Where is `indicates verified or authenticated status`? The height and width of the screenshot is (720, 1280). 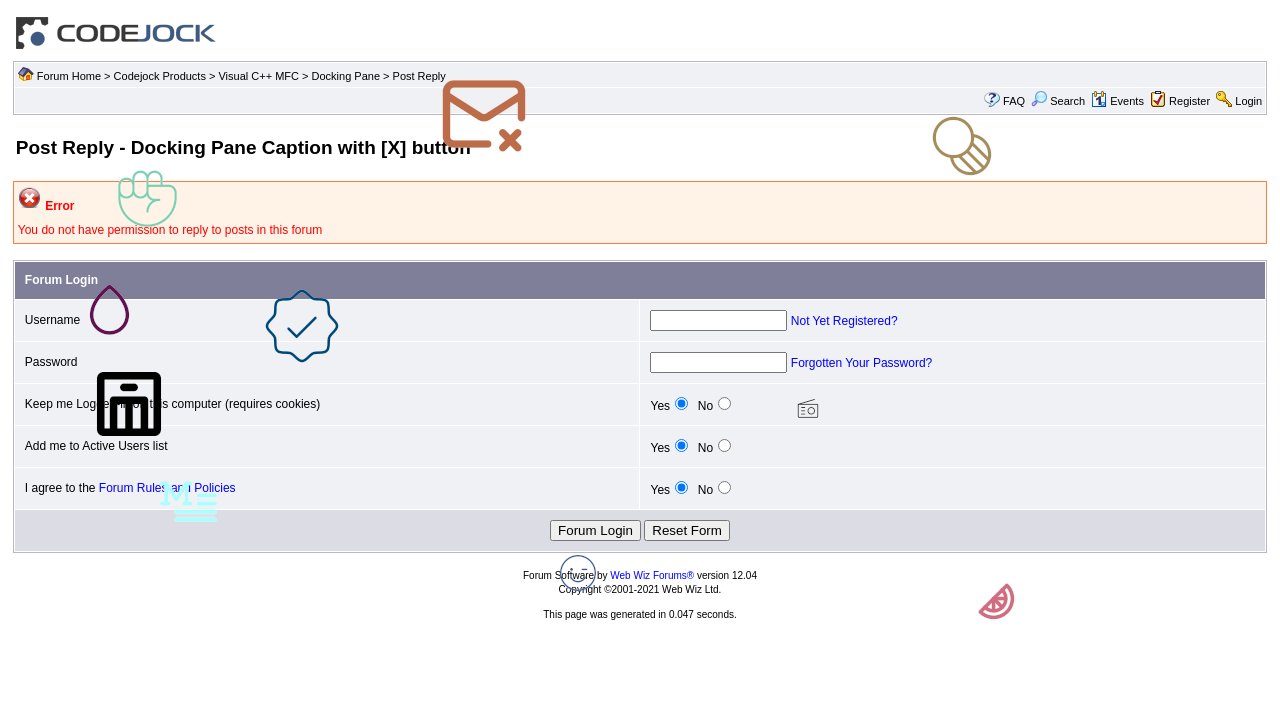
indicates verified or authenticated status is located at coordinates (302, 326).